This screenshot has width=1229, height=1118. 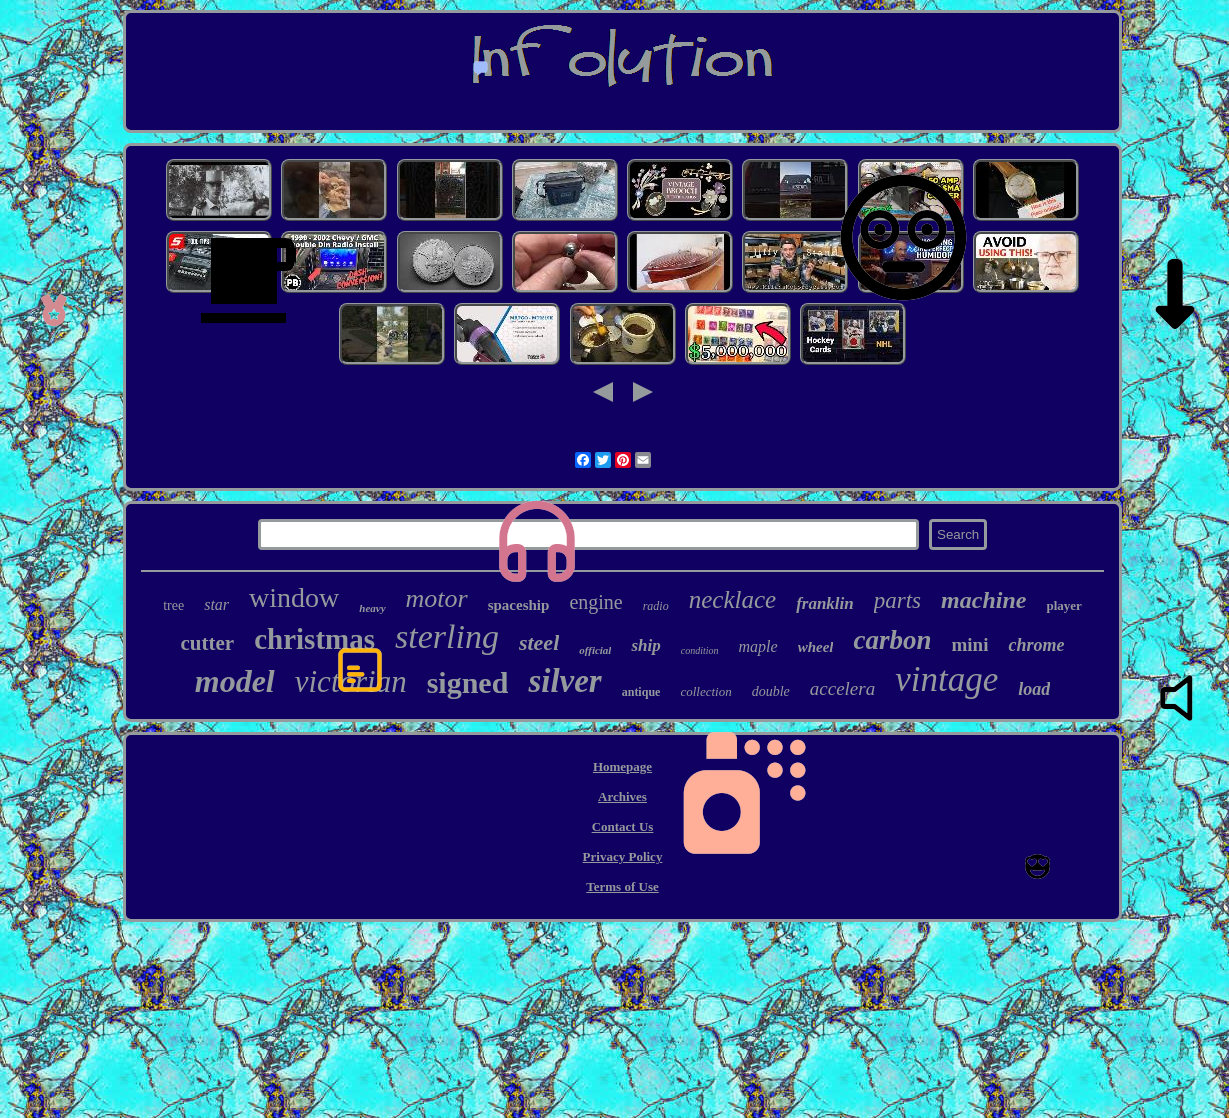 I want to click on flushed or surprised emoji reaction, so click(x=903, y=237).